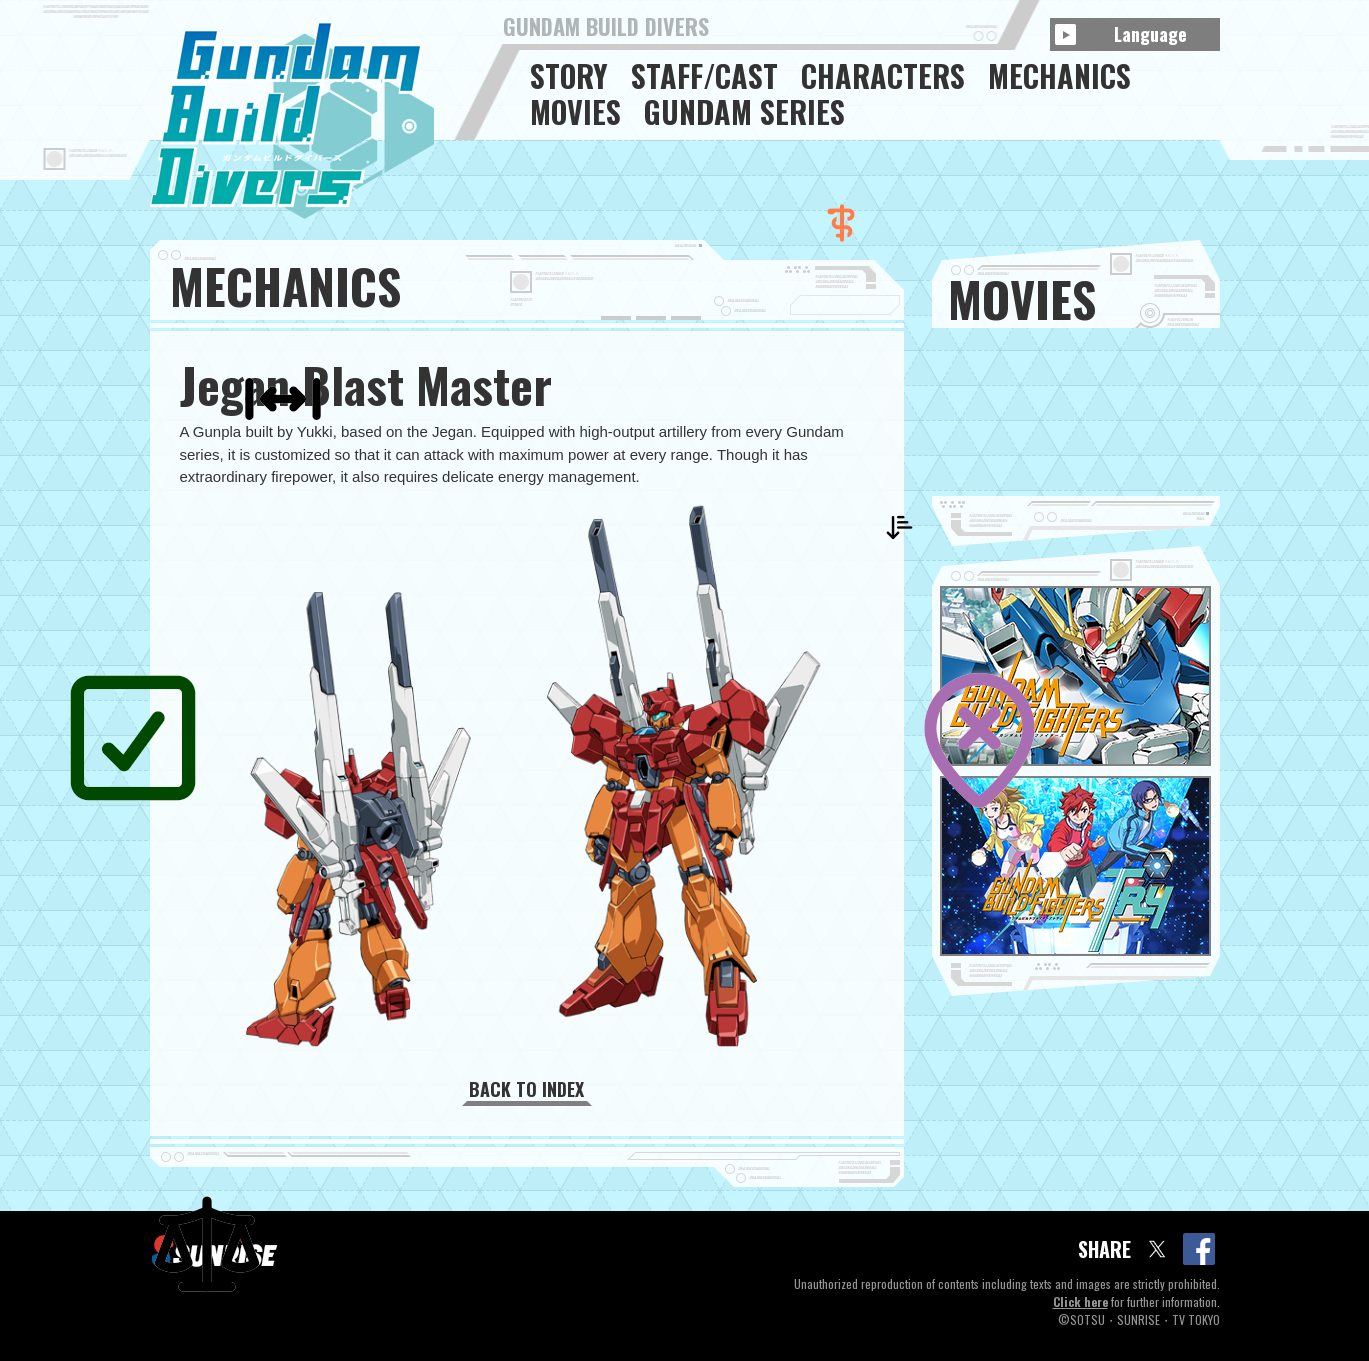 The width and height of the screenshot is (1369, 1361). I want to click on access medical or healthcare services, so click(842, 223).